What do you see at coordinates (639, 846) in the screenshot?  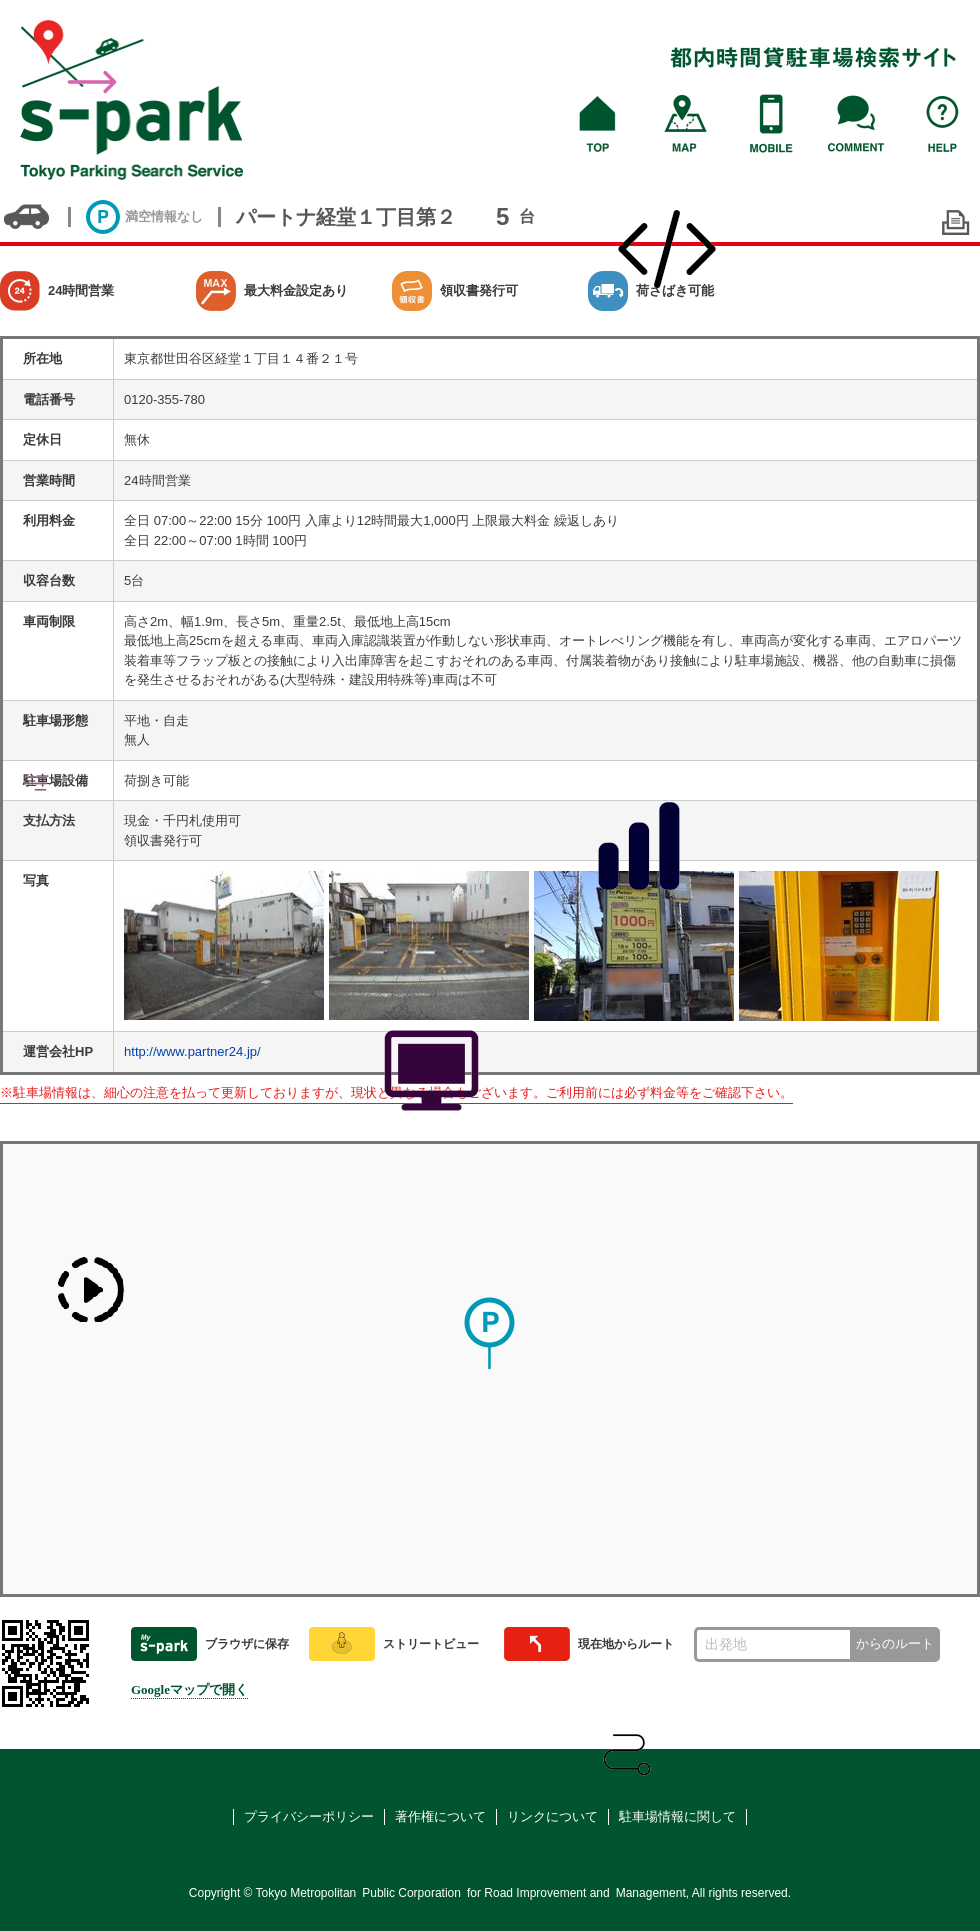 I see `view analytics or statistics` at bounding box center [639, 846].